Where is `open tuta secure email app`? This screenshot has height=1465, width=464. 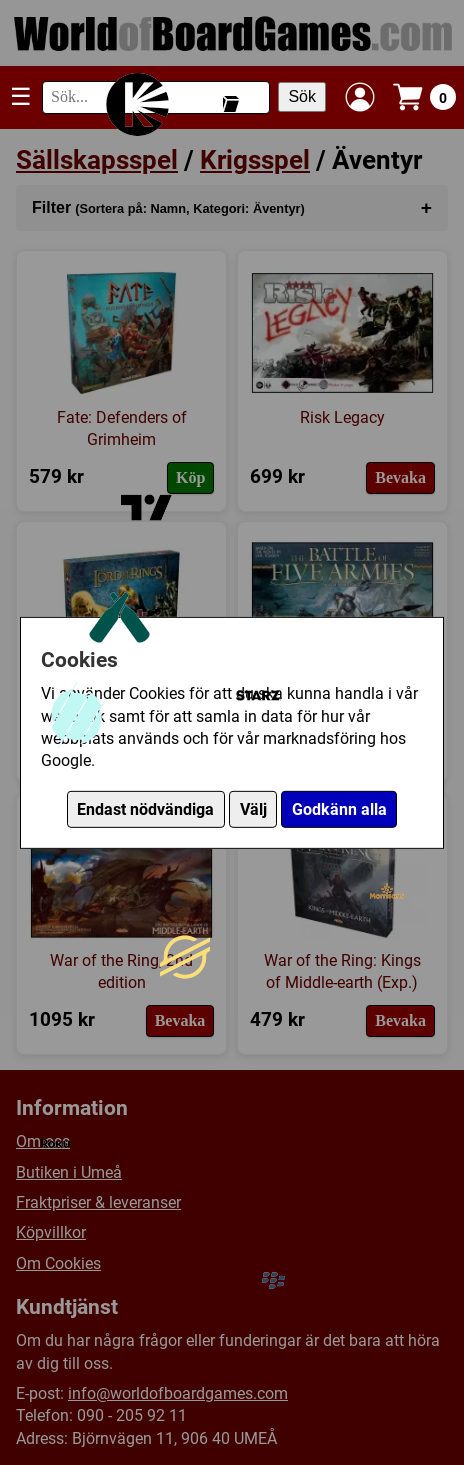 open tuta secure email app is located at coordinates (231, 104).